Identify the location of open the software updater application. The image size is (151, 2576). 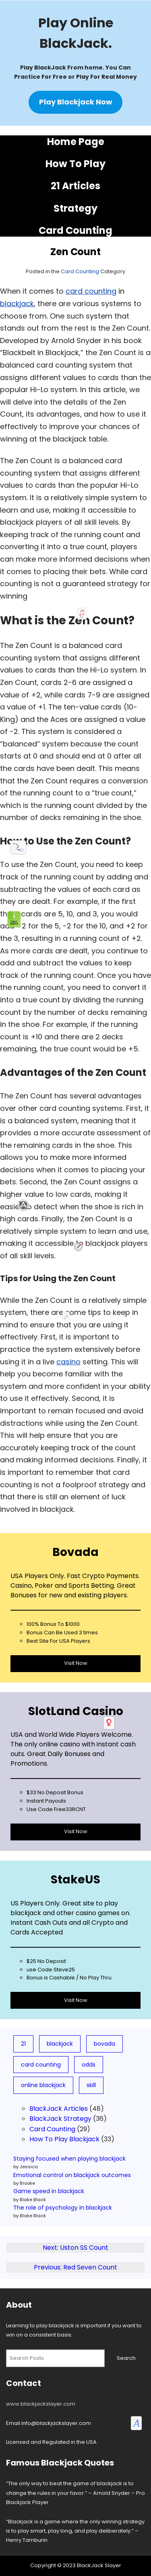
(23, 1205).